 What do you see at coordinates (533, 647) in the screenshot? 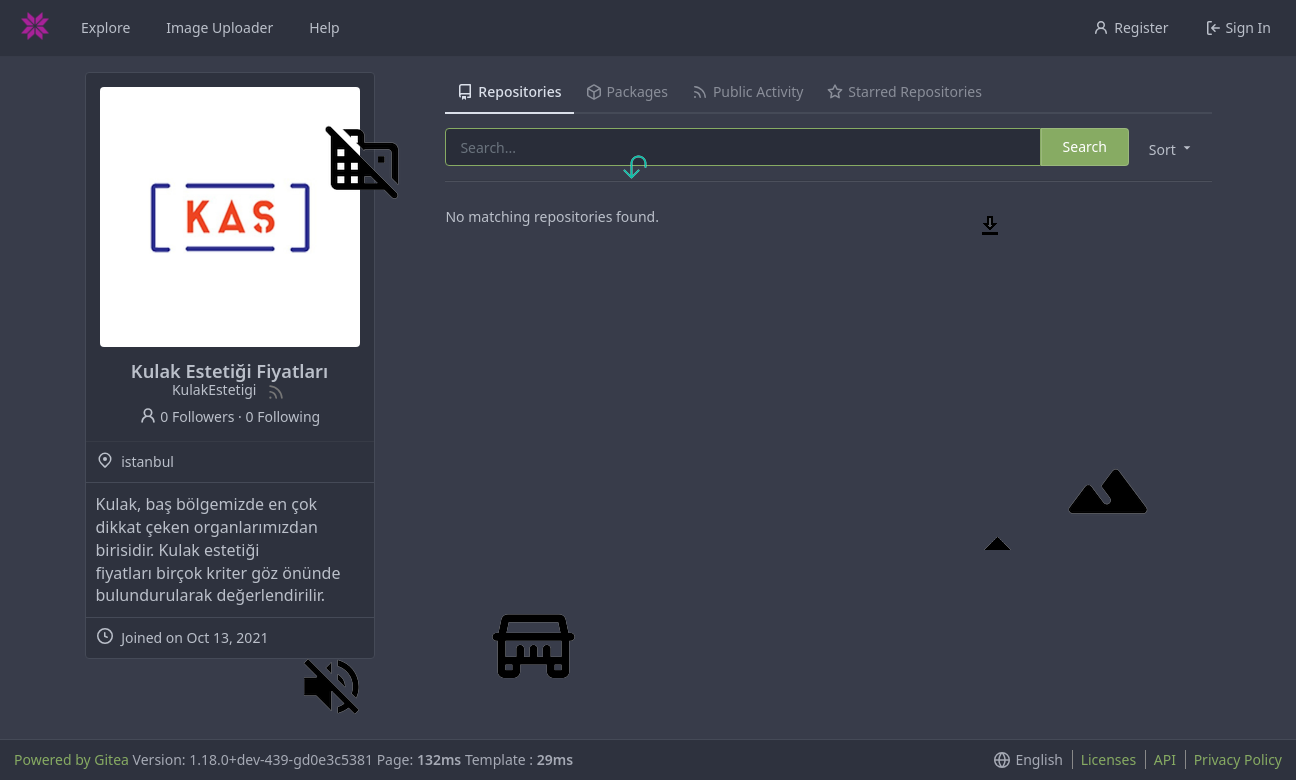
I see `select off-road vehicle type` at bounding box center [533, 647].